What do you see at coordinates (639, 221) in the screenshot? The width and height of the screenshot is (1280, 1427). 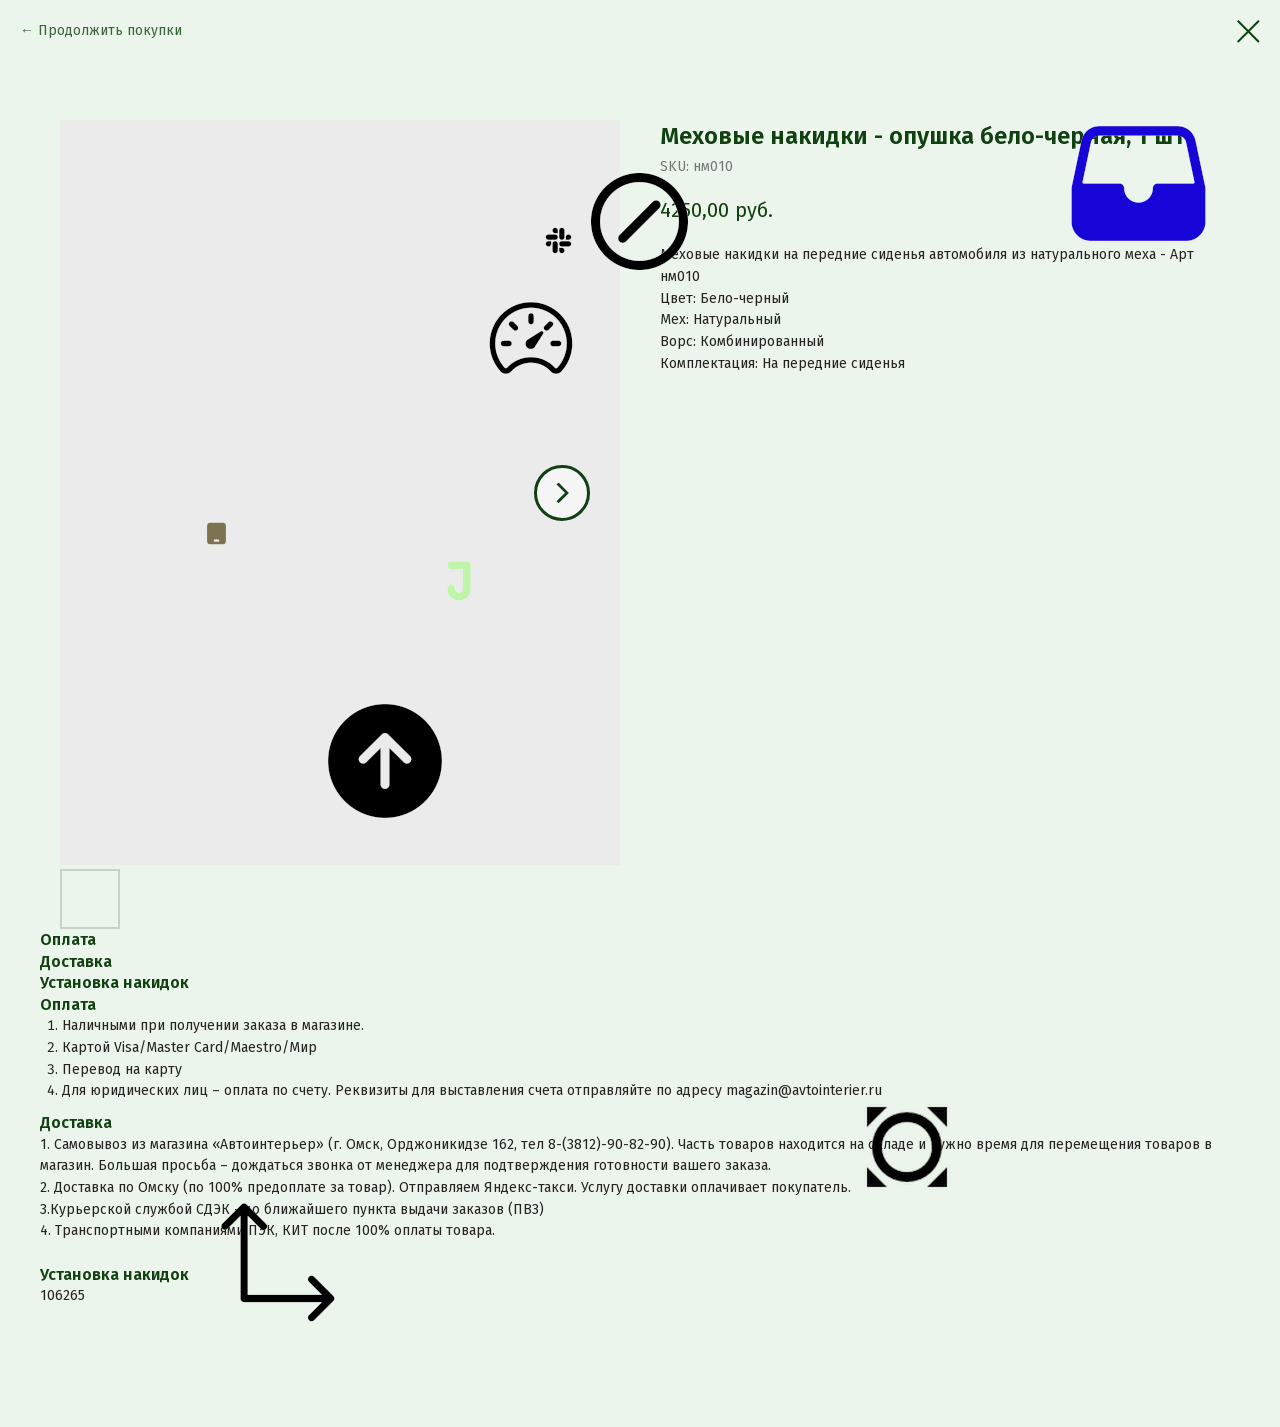 I see `skip this item or step` at bounding box center [639, 221].